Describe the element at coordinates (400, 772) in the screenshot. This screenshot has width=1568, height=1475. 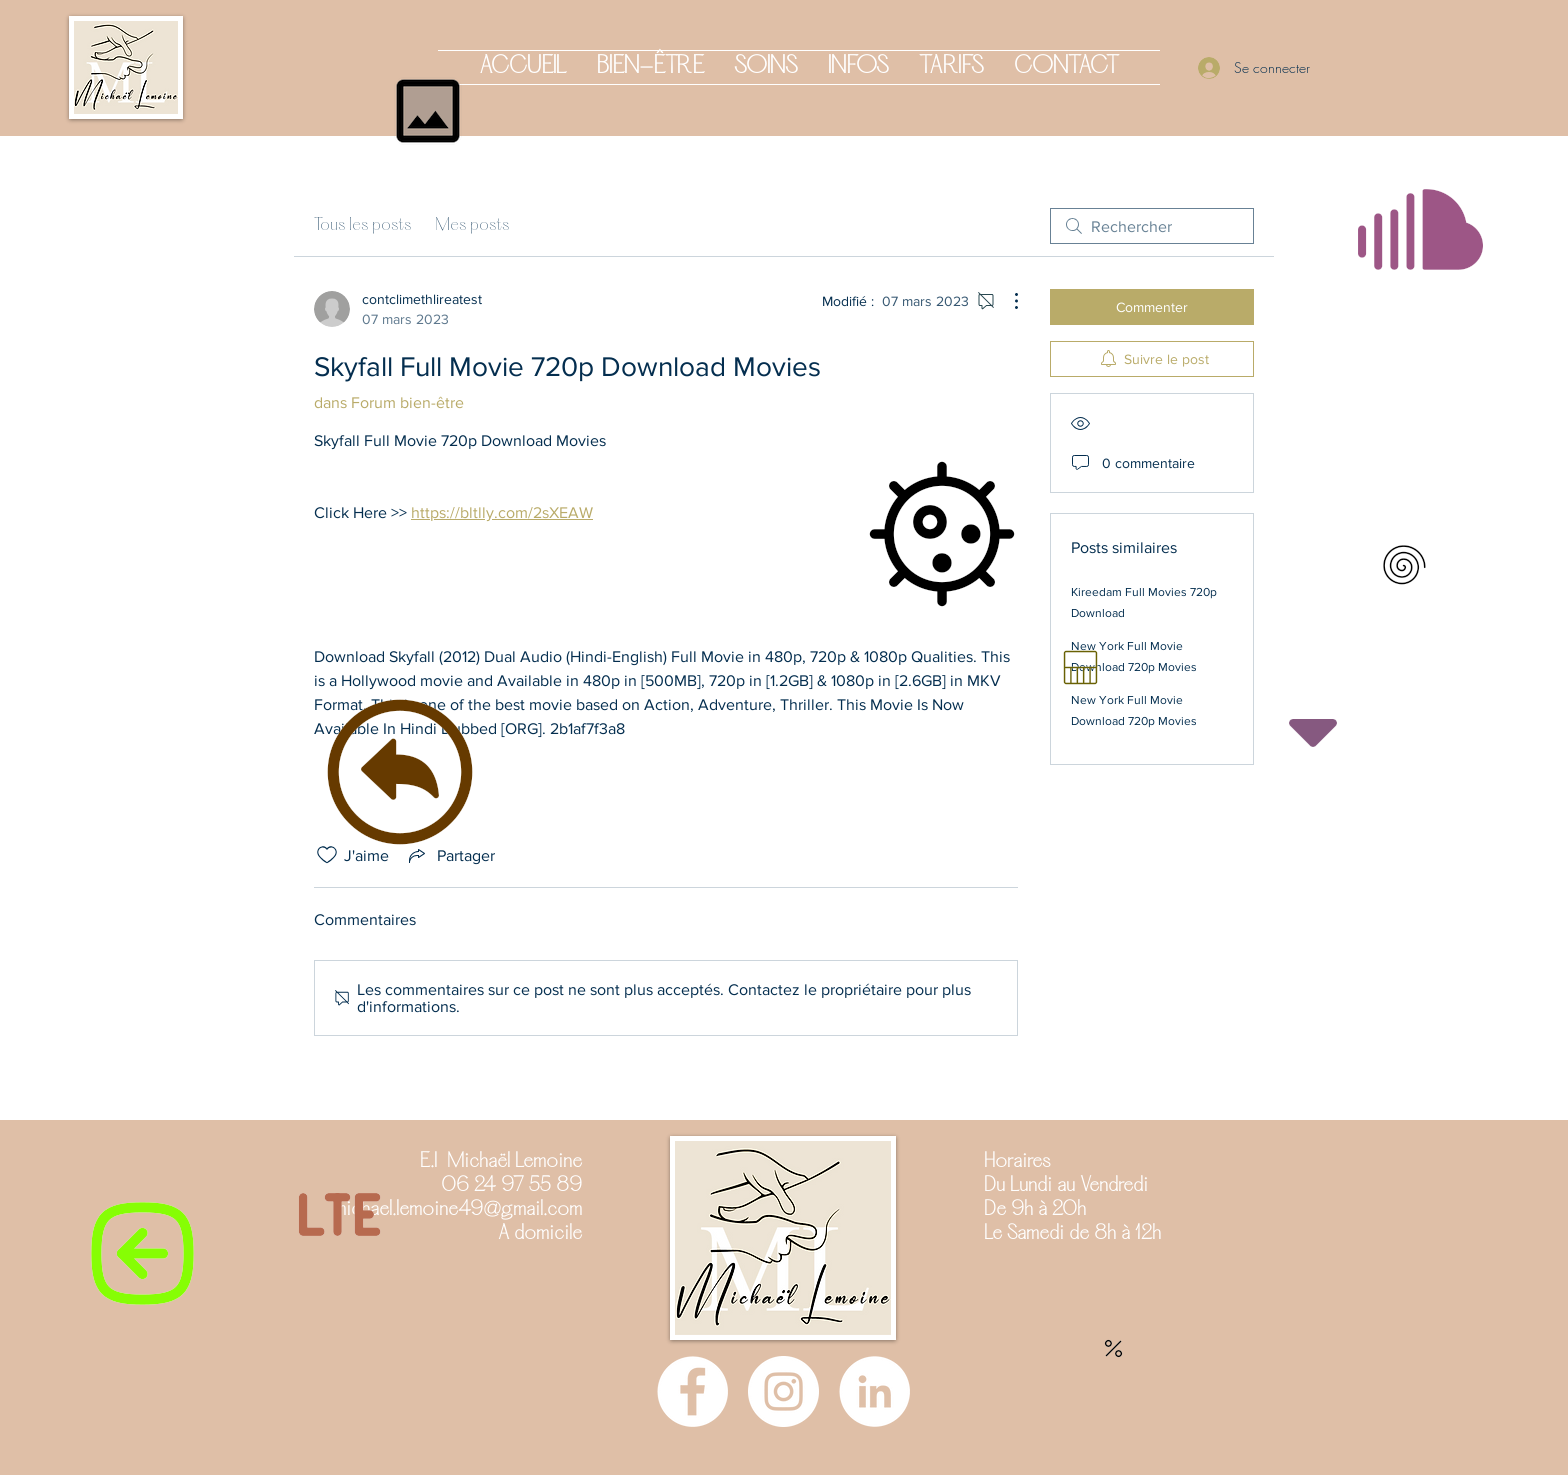
I see `undo the last action` at that location.